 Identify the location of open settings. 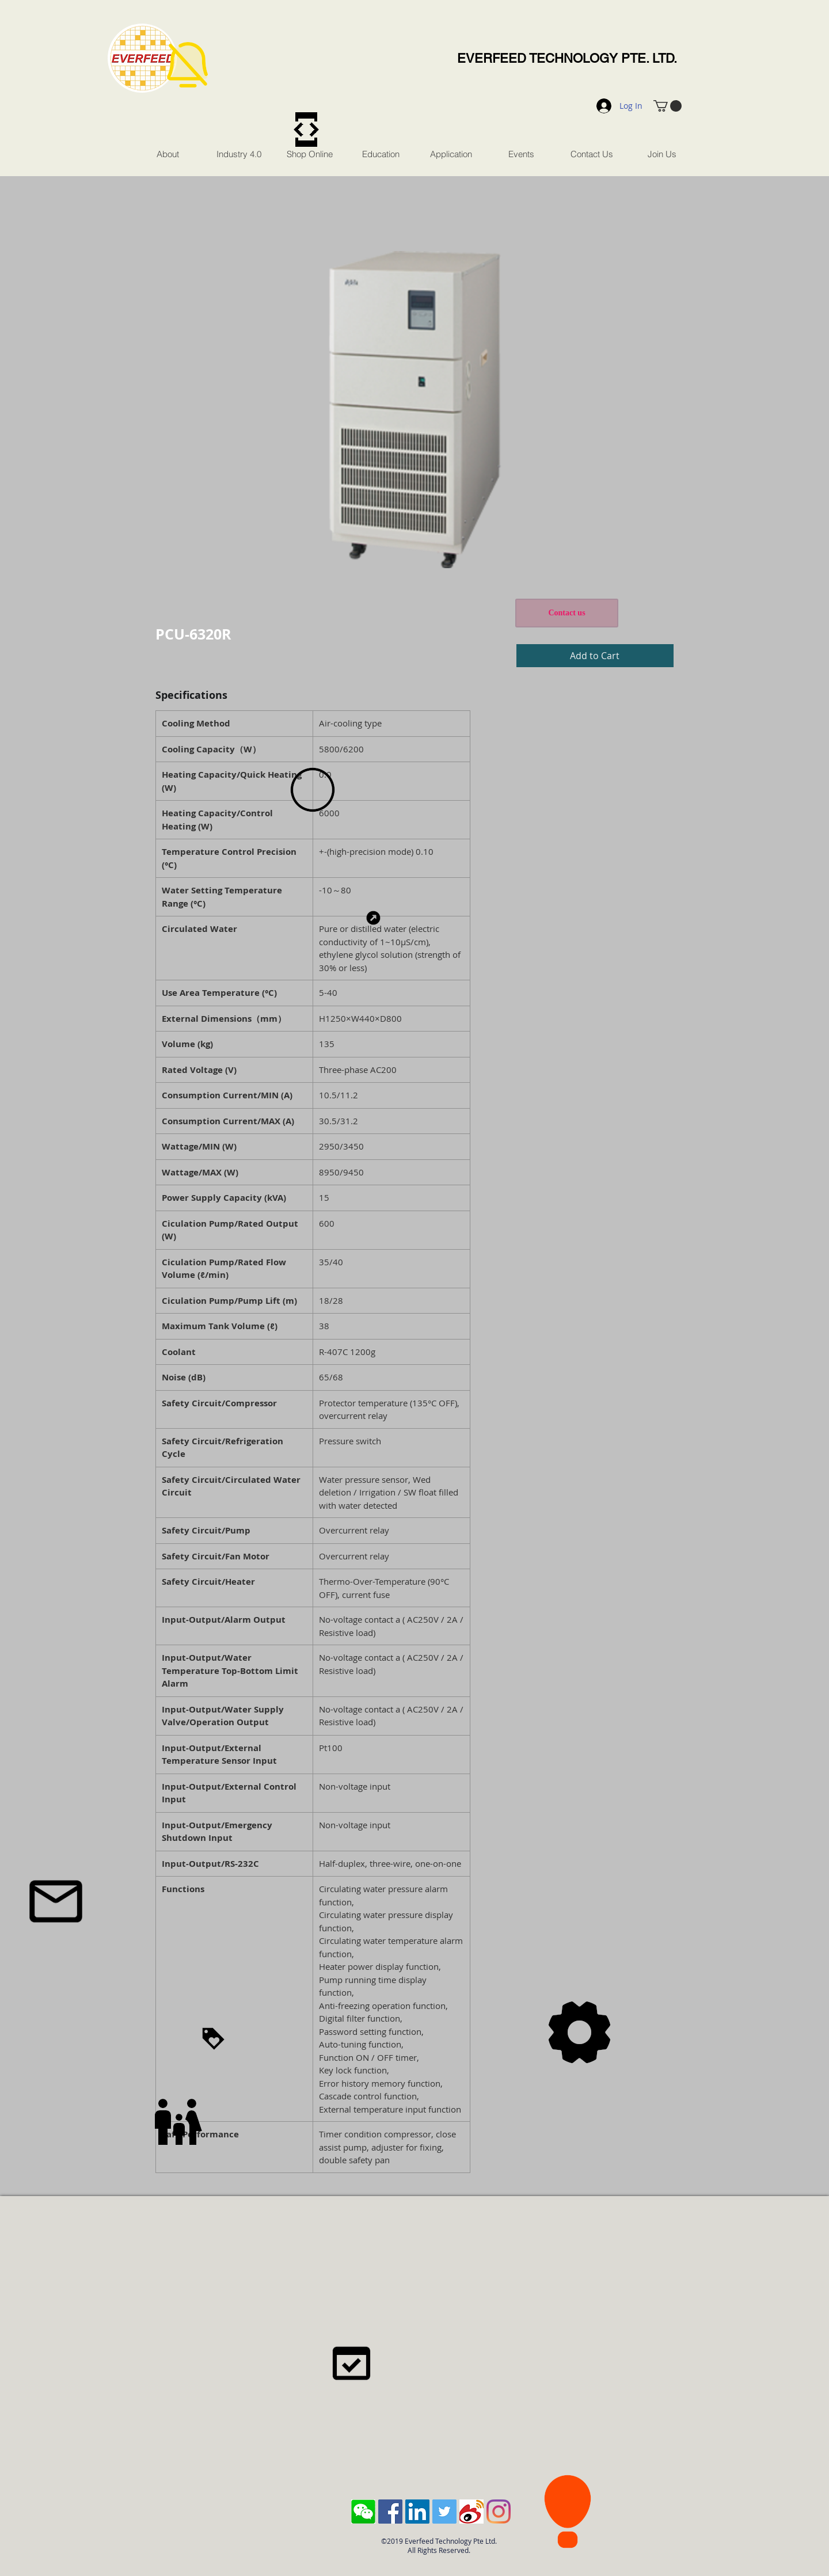
(579, 2032).